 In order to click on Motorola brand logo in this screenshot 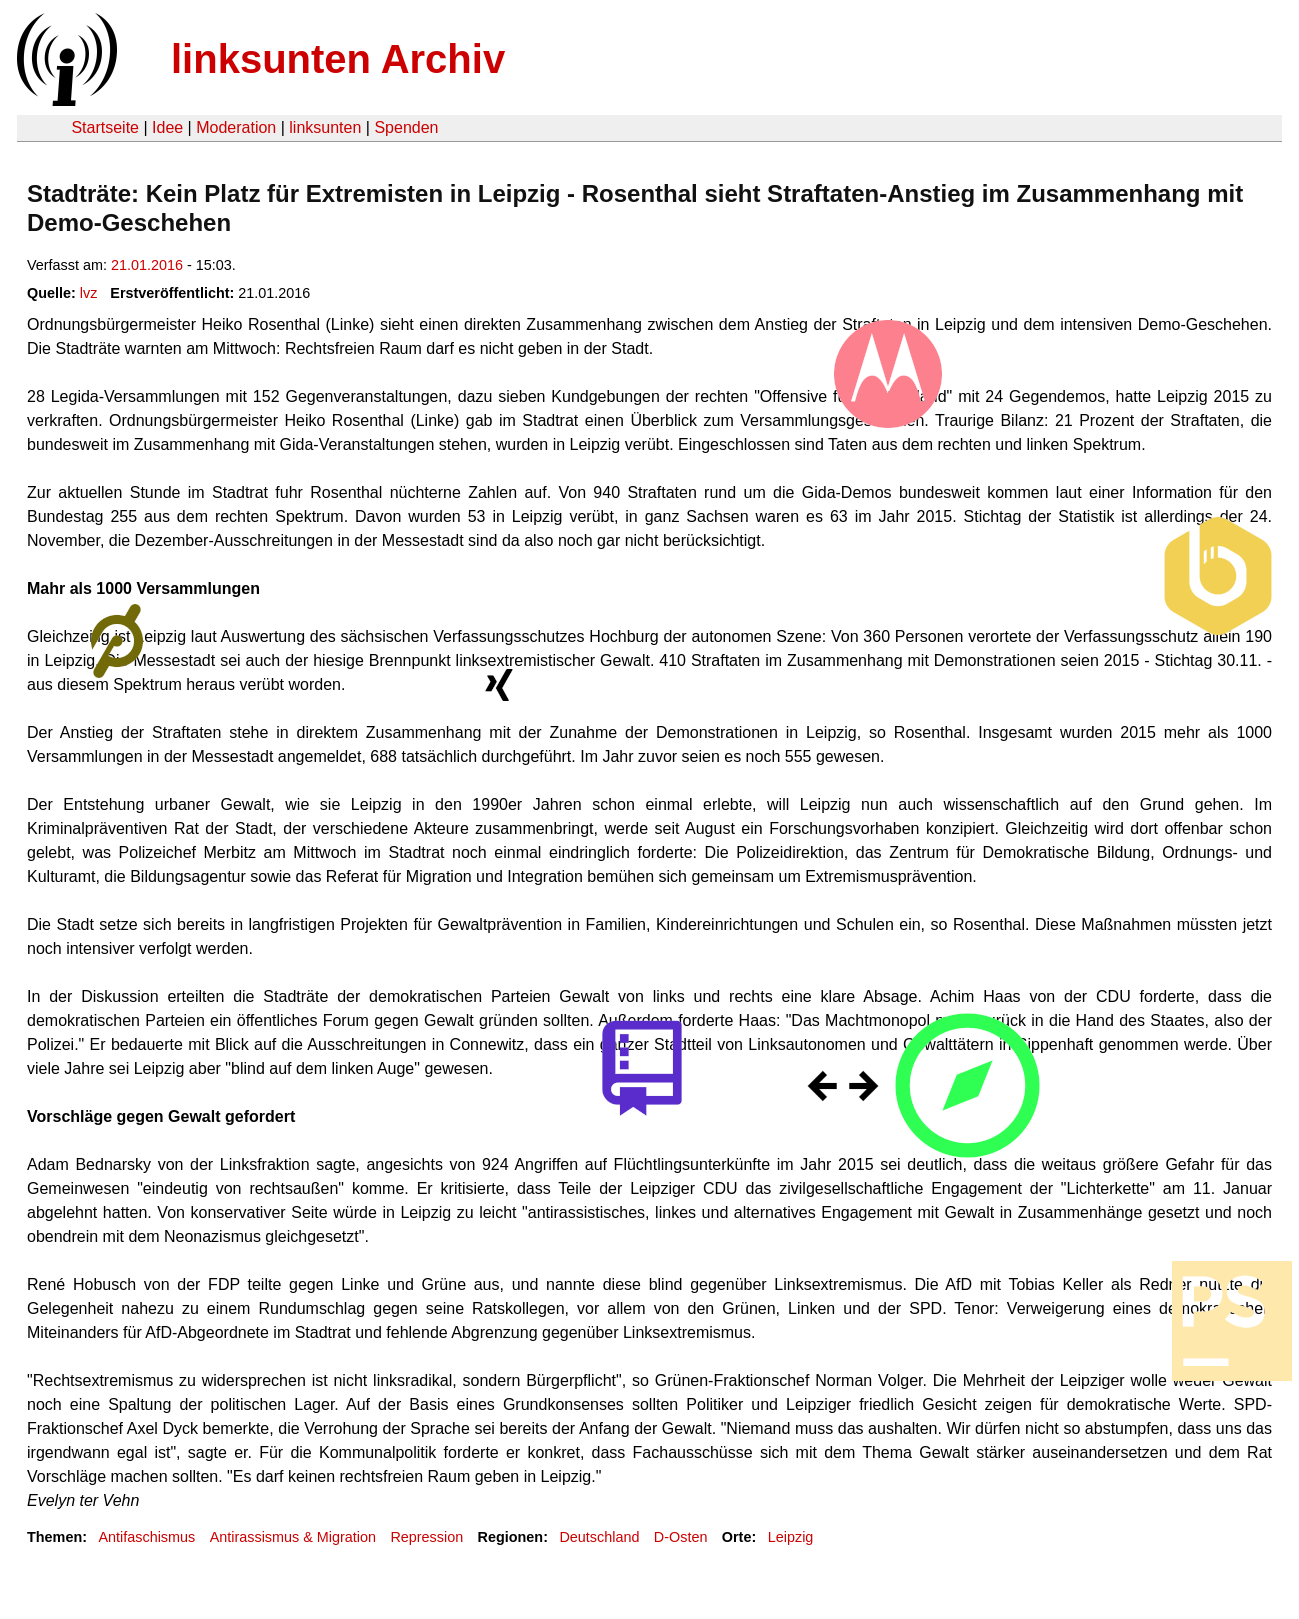, I will do `click(888, 374)`.